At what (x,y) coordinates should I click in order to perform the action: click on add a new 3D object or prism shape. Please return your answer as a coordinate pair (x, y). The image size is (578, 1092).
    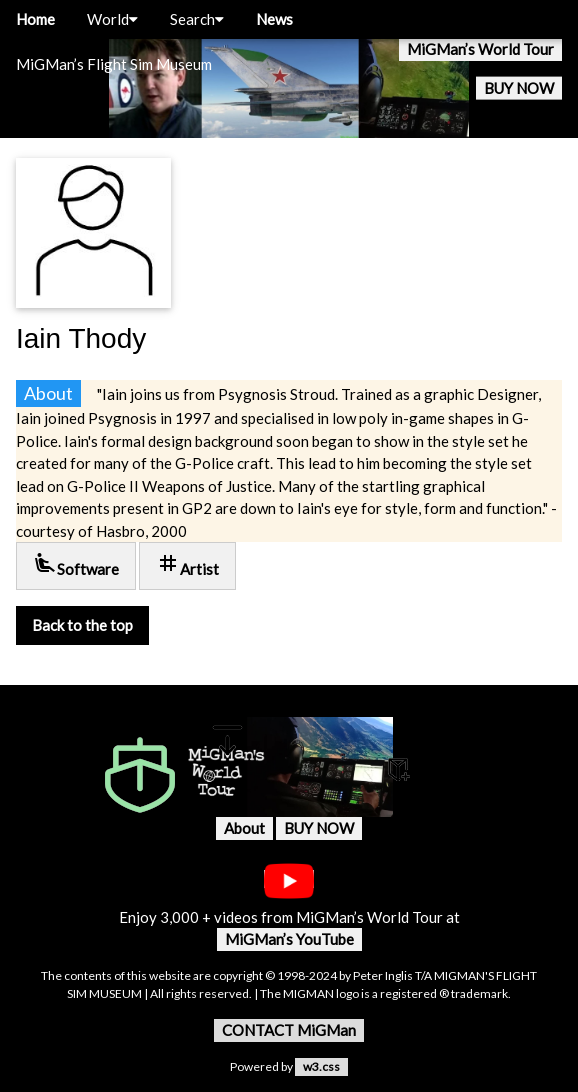
    Looking at the image, I should click on (398, 769).